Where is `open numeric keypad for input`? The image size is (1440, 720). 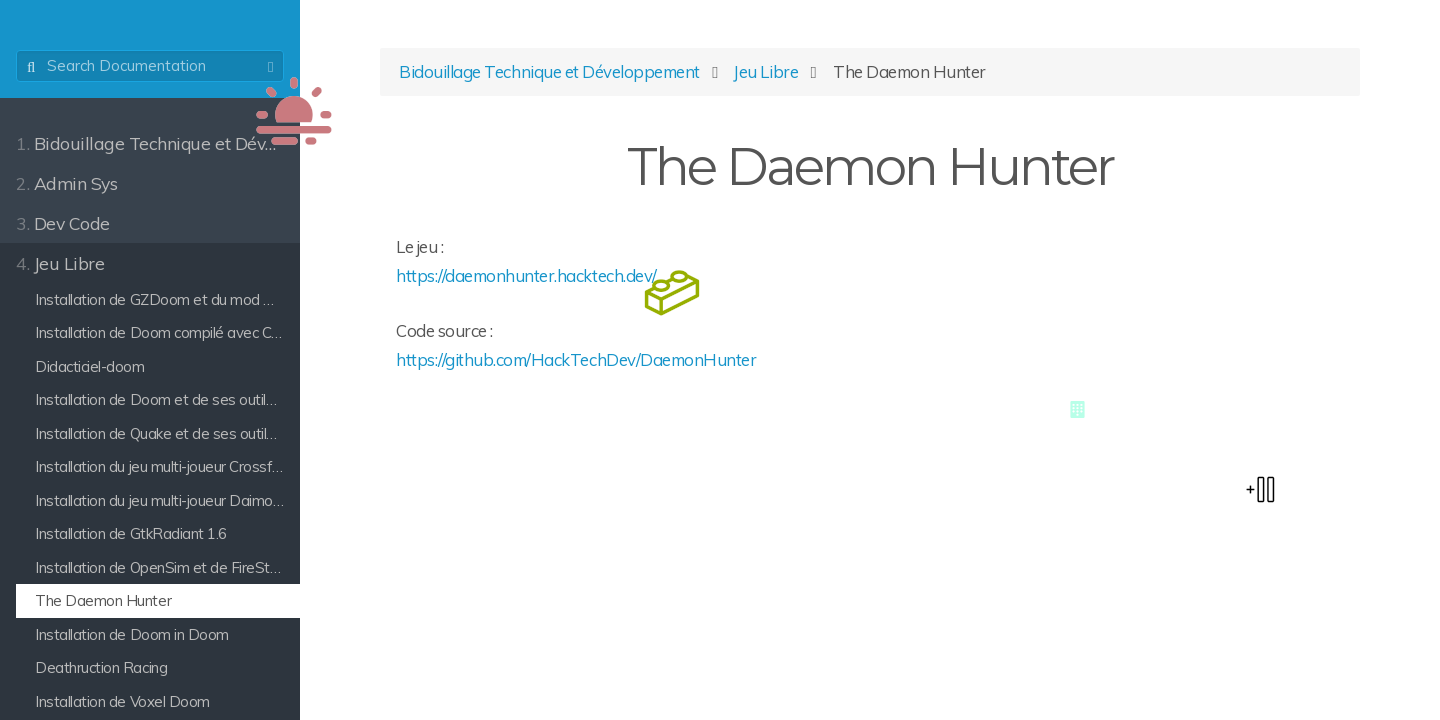 open numeric keypad for input is located at coordinates (1077, 409).